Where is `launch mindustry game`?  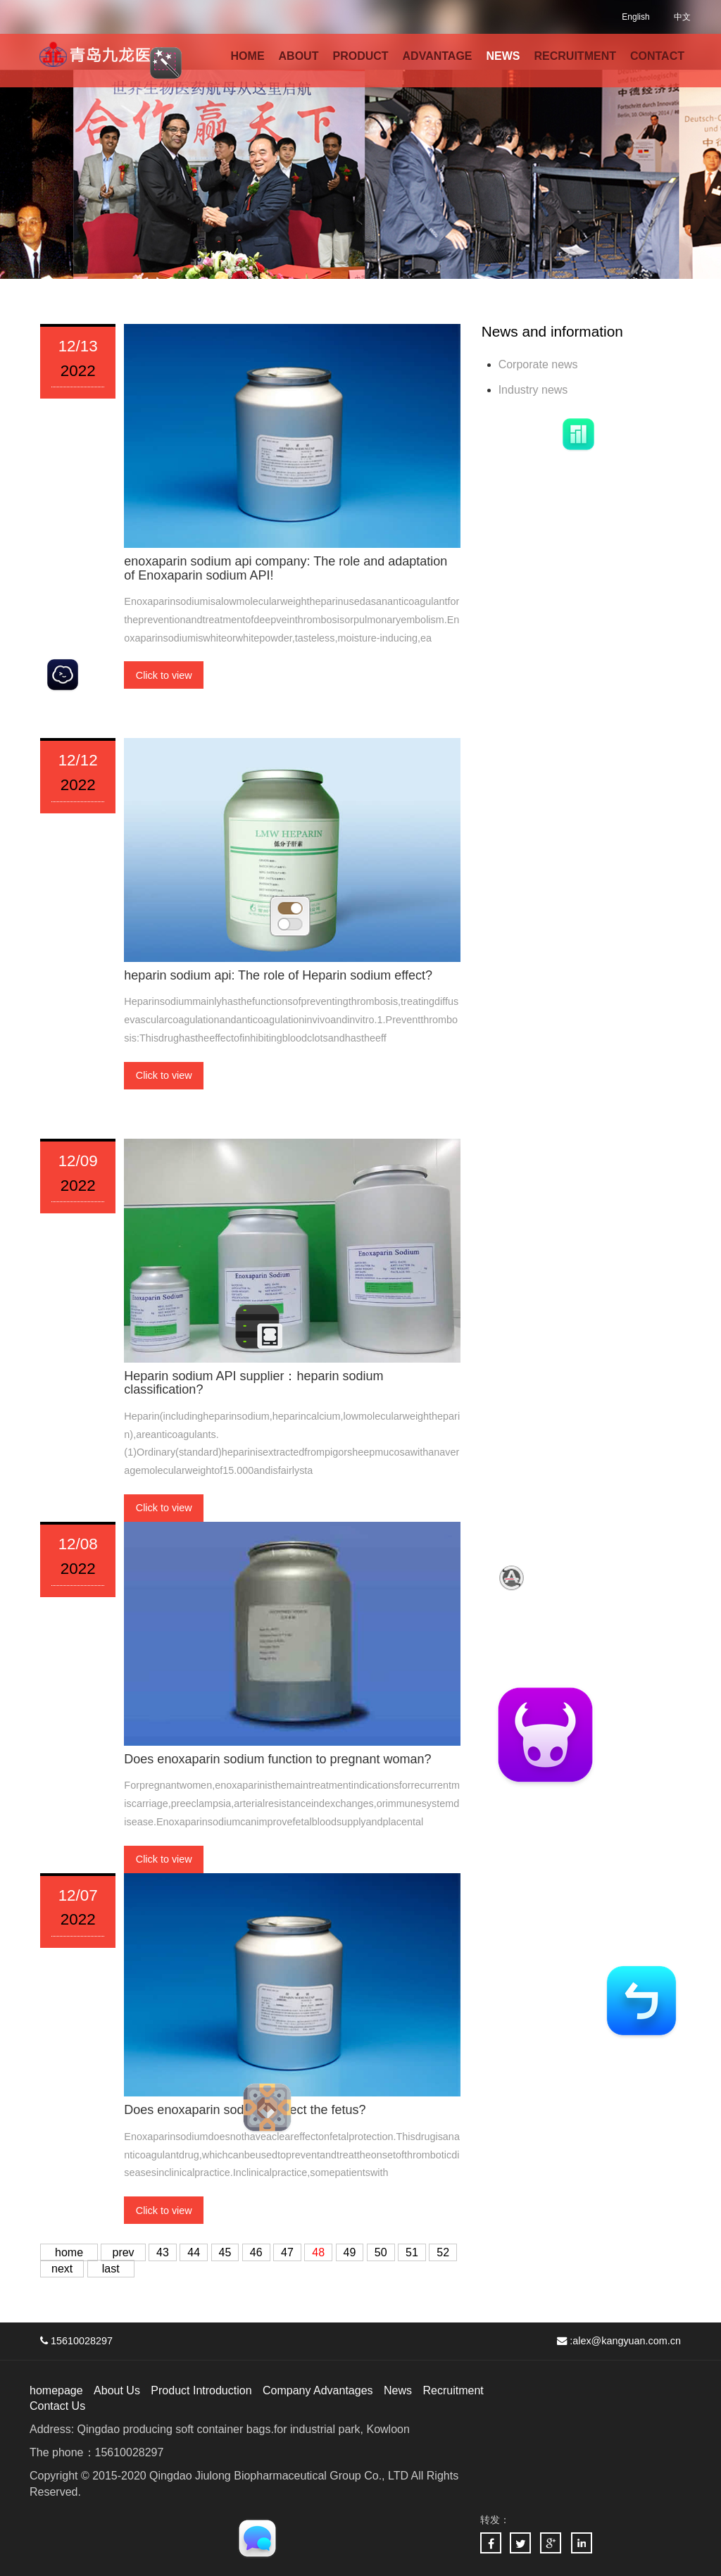 launch mindustry game is located at coordinates (267, 2107).